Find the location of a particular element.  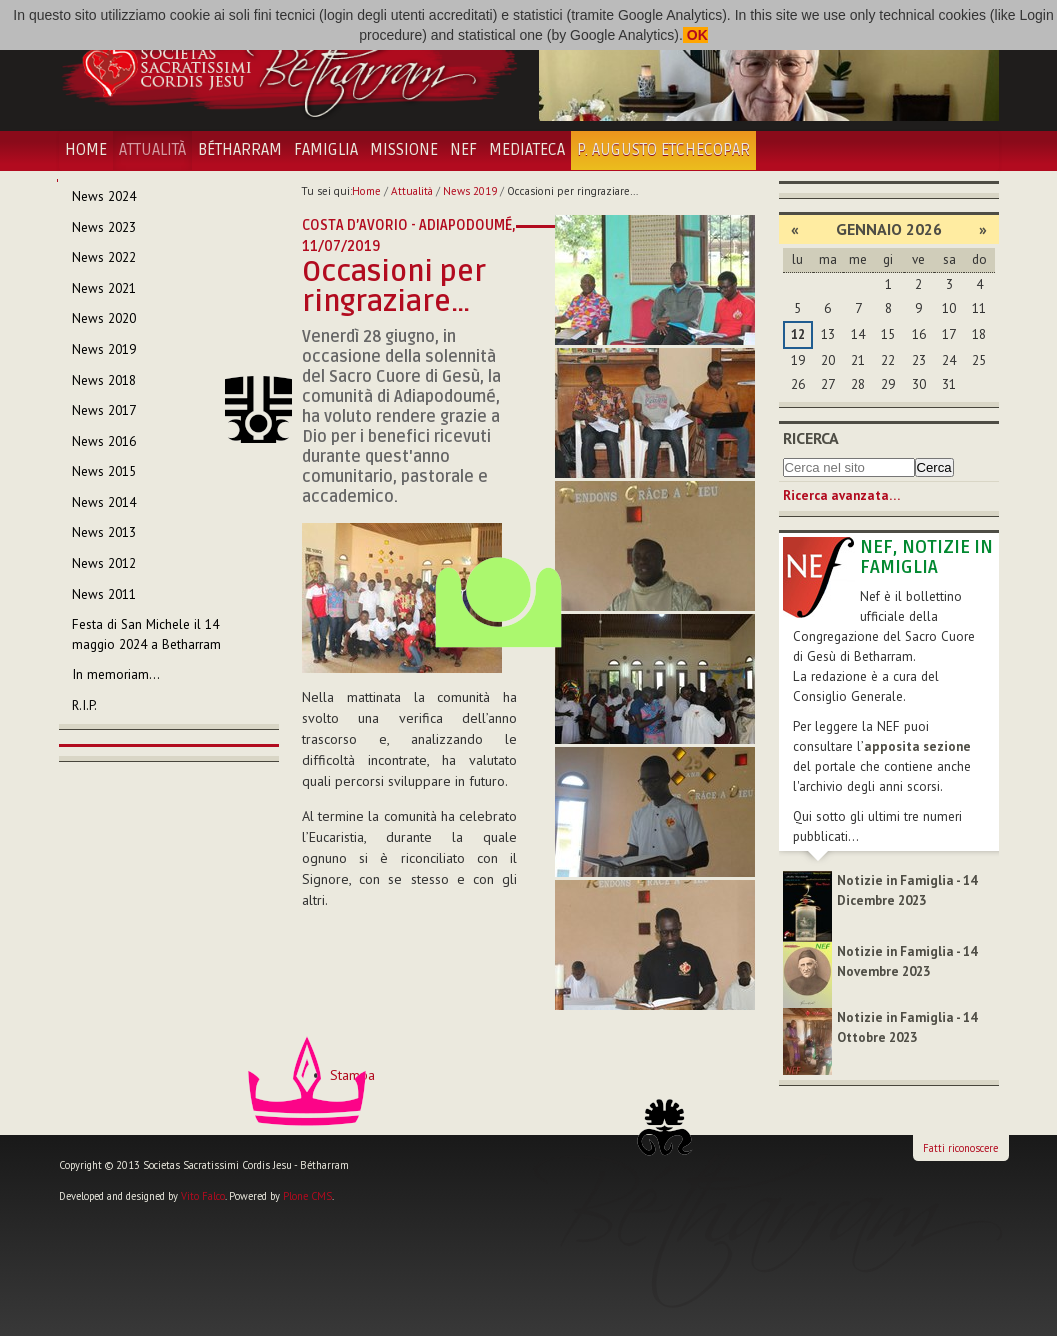

engine or motor settings is located at coordinates (258, 409).